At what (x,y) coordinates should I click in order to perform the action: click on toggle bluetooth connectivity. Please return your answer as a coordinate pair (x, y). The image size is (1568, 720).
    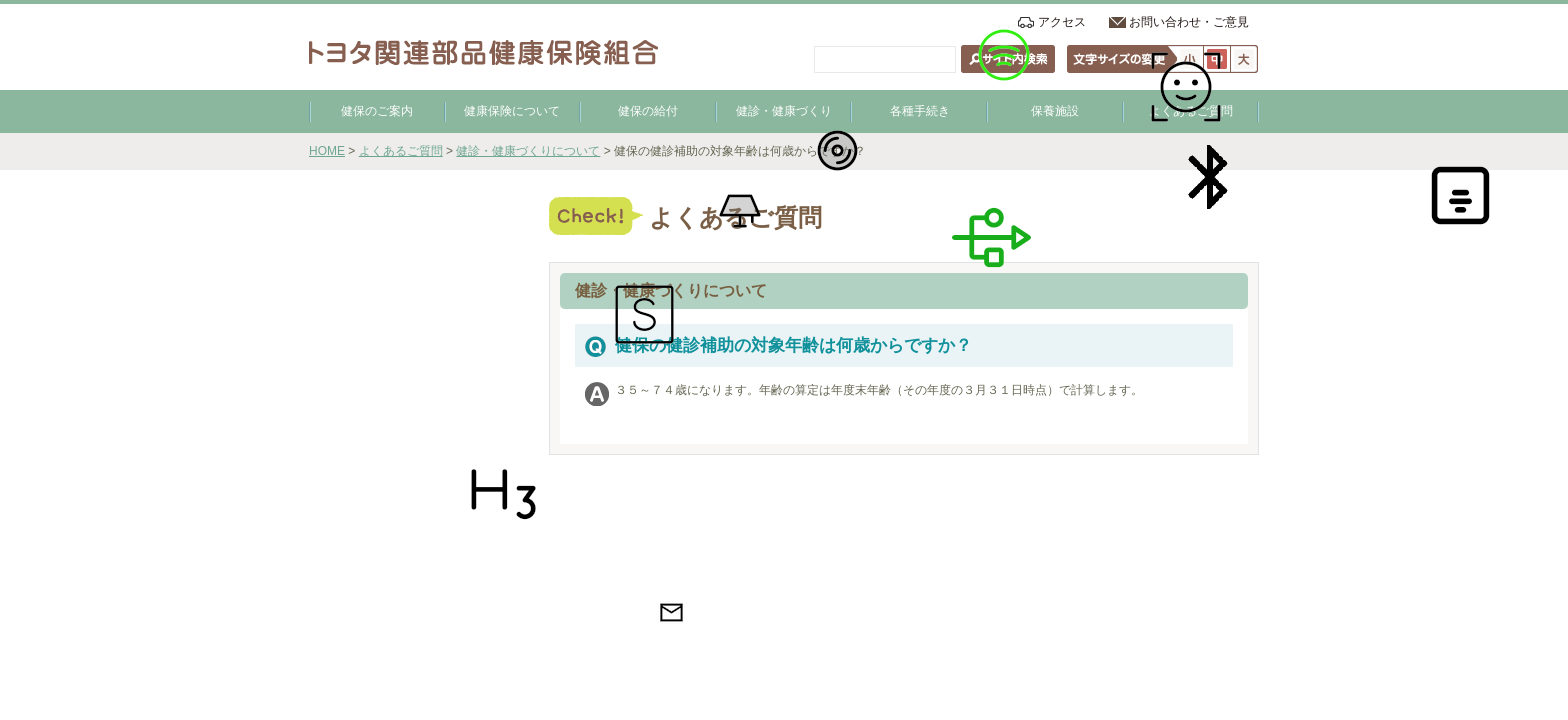
    Looking at the image, I should click on (1210, 177).